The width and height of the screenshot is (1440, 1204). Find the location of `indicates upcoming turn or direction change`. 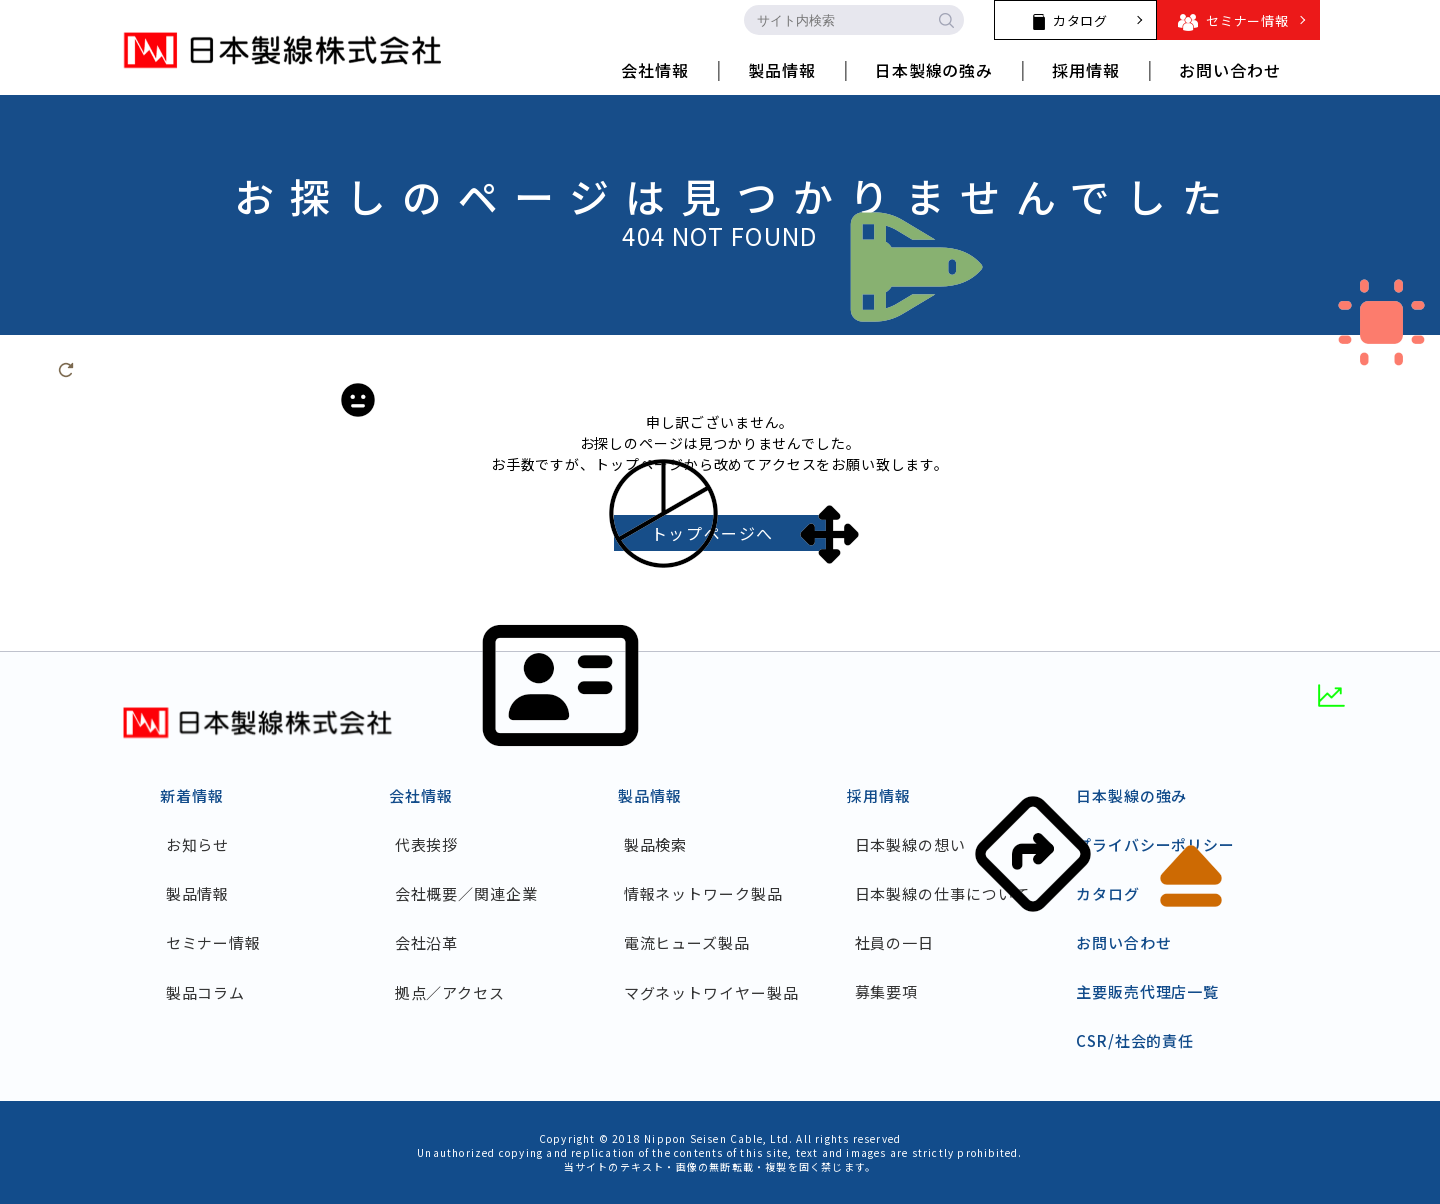

indicates upcoming turn or direction change is located at coordinates (1033, 854).